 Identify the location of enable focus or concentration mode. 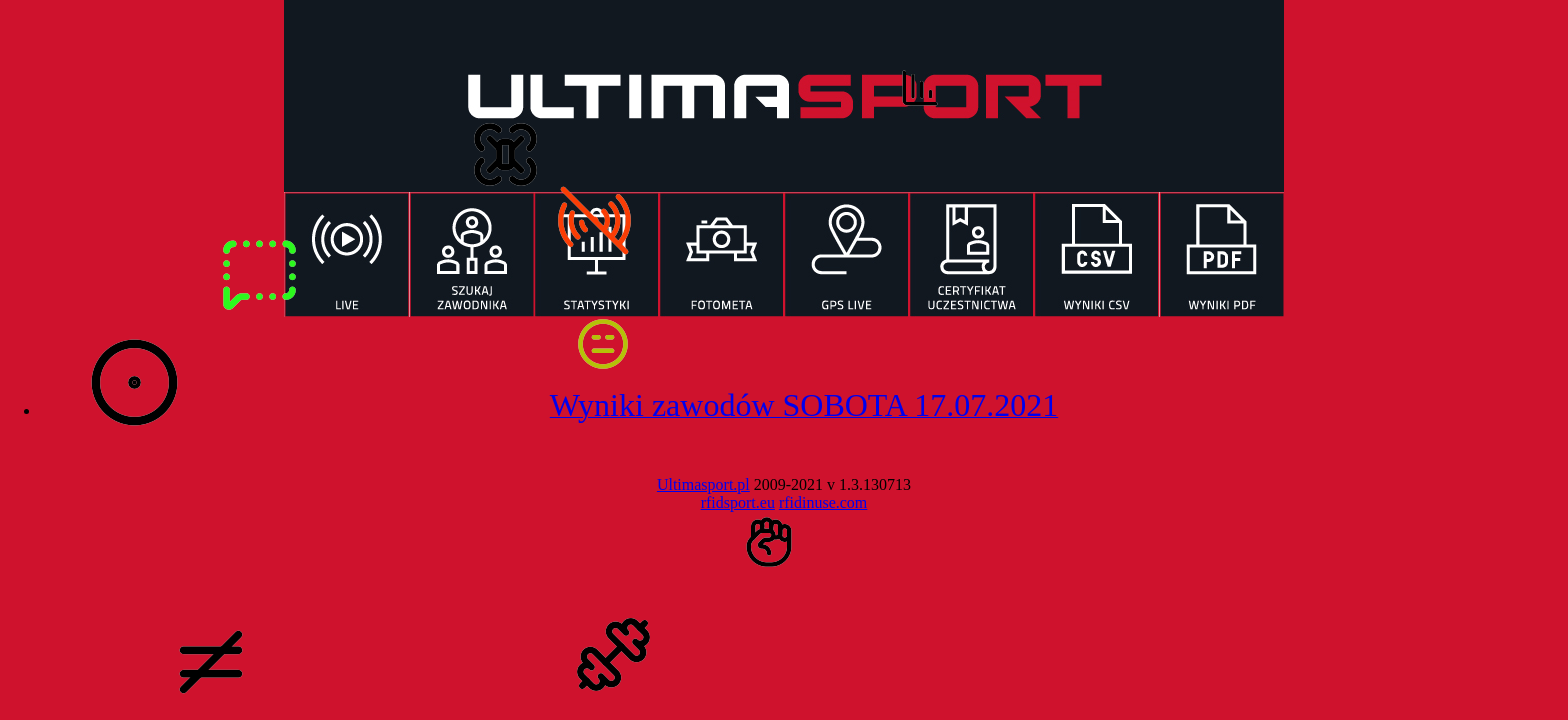
(134, 382).